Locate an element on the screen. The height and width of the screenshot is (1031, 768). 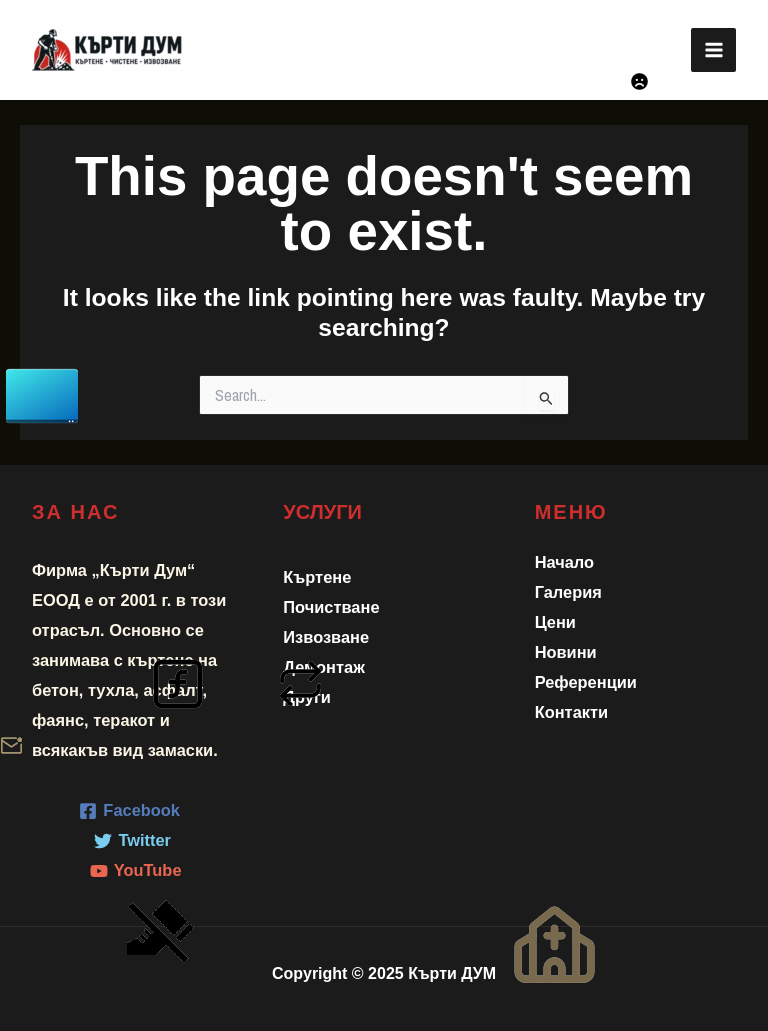
submit negative feedback or rating is located at coordinates (639, 81).